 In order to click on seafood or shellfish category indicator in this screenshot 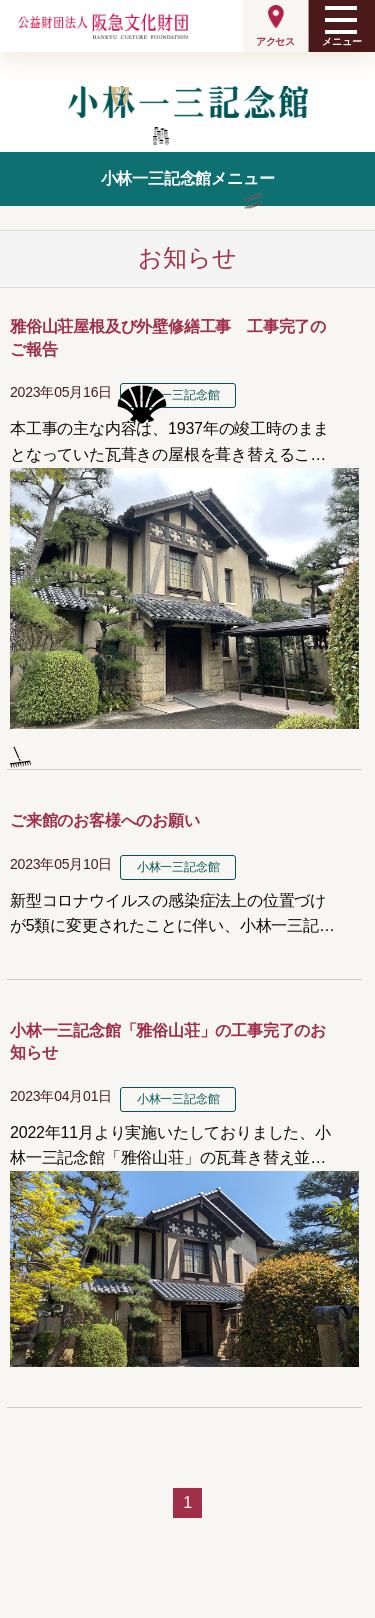, I will do `click(142, 404)`.